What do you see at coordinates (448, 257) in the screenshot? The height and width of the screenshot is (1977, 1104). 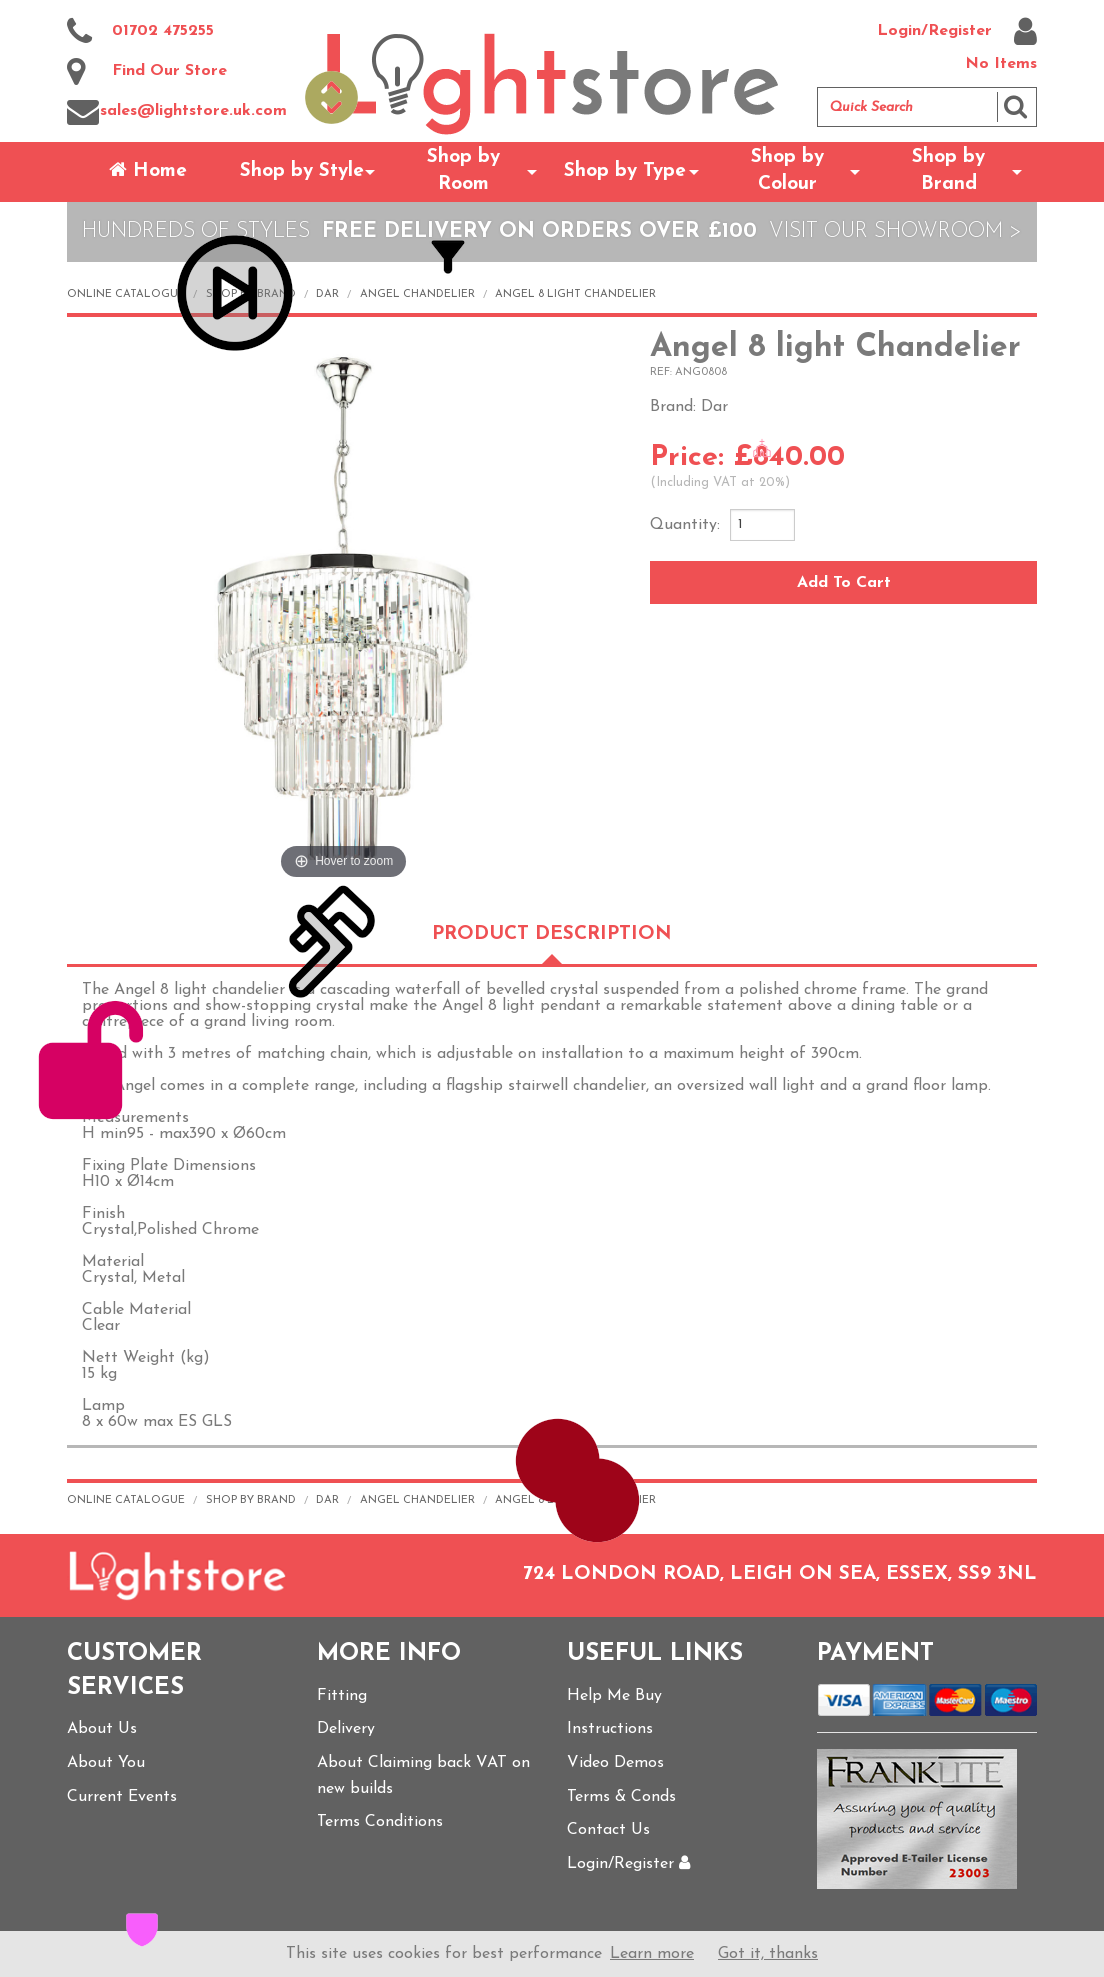 I see `filter or sort content` at bounding box center [448, 257].